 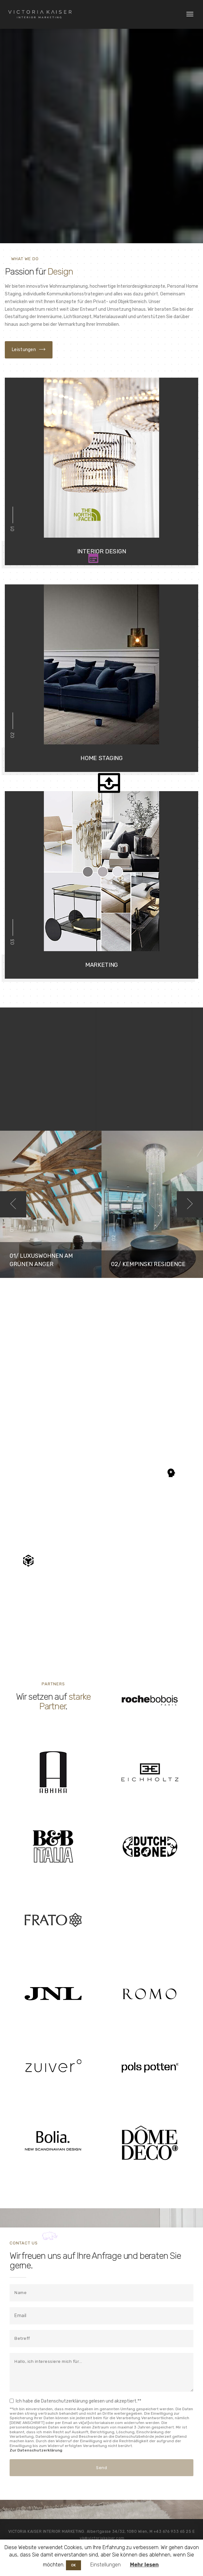 What do you see at coordinates (109, 783) in the screenshot?
I see `export or share content` at bounding box center [109, 783].